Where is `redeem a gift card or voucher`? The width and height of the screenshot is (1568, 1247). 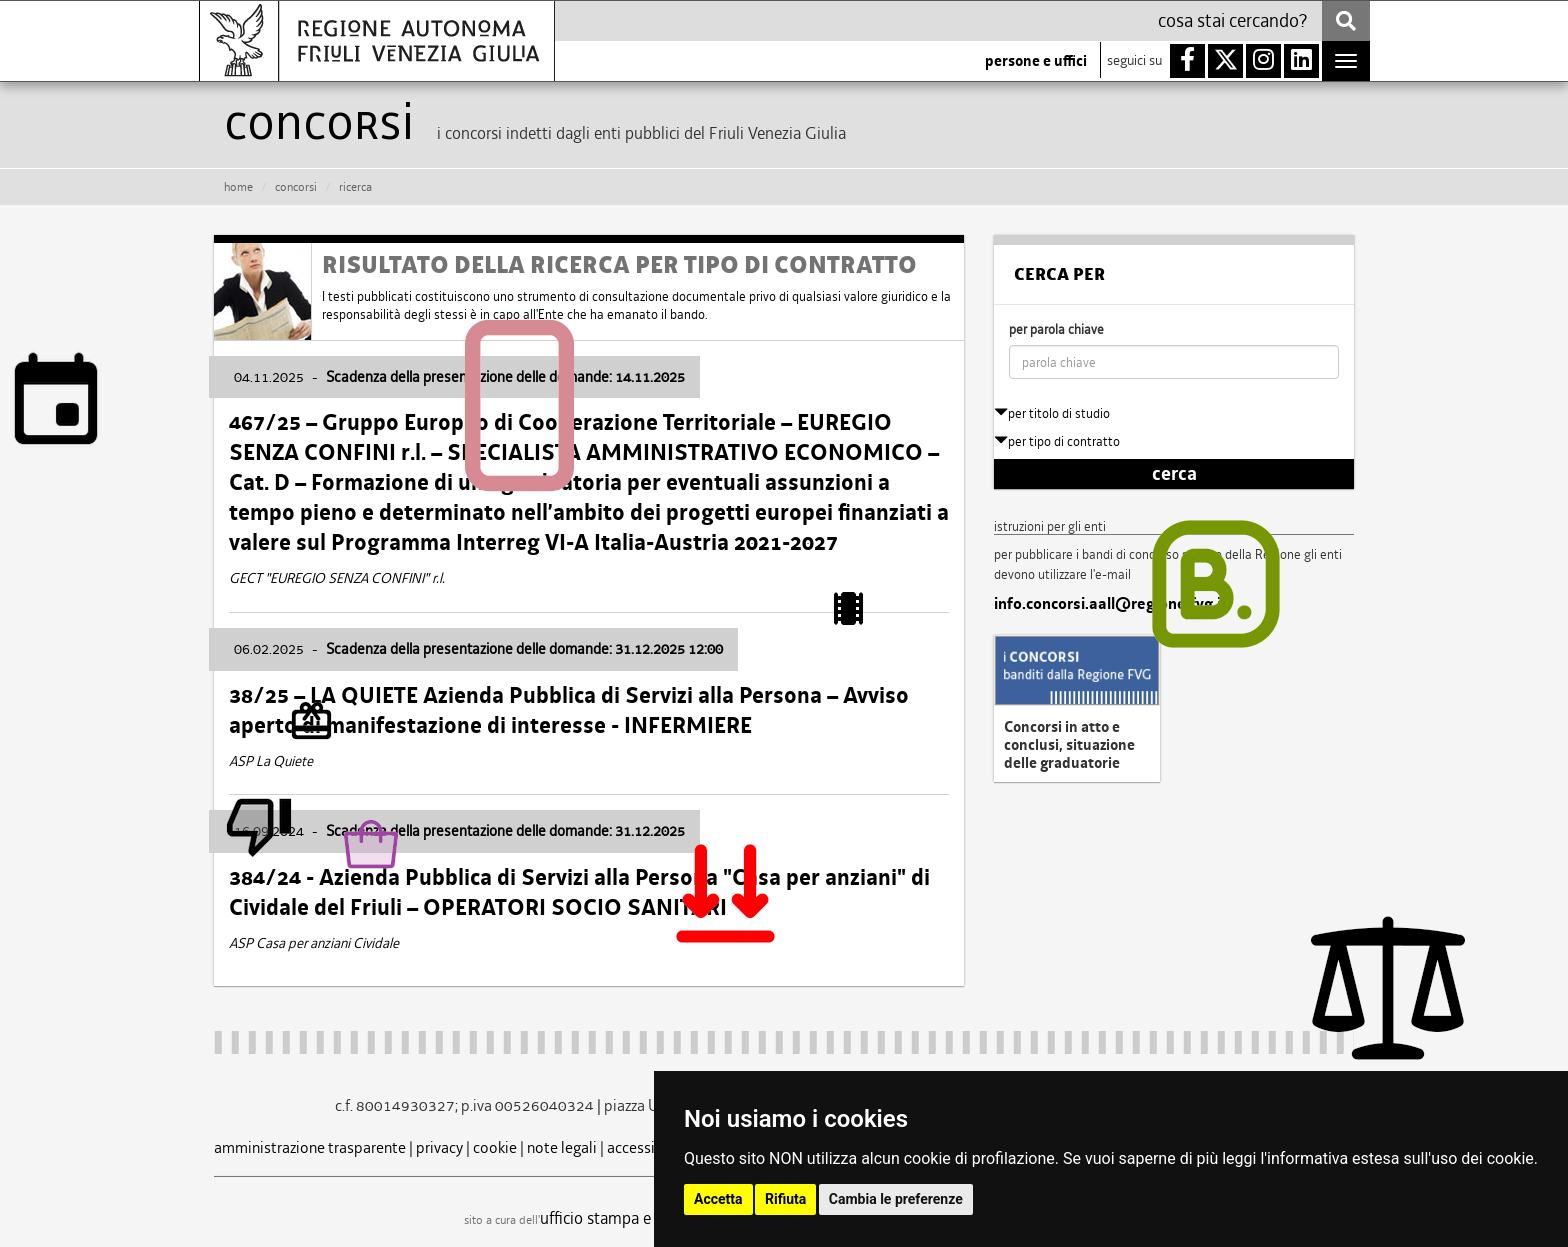 redeem a gift card or voucher is located at coordinates (311, 721).